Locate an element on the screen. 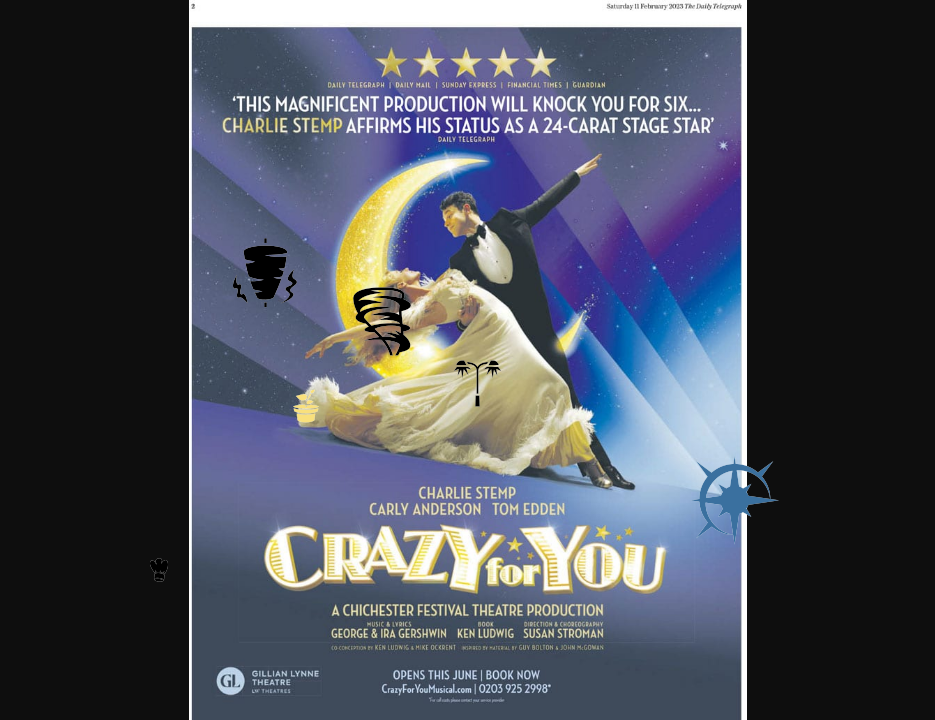 The width and height of the screenshot is (935, 720). access cooking or recipe features is located at coordinates (159, 570).